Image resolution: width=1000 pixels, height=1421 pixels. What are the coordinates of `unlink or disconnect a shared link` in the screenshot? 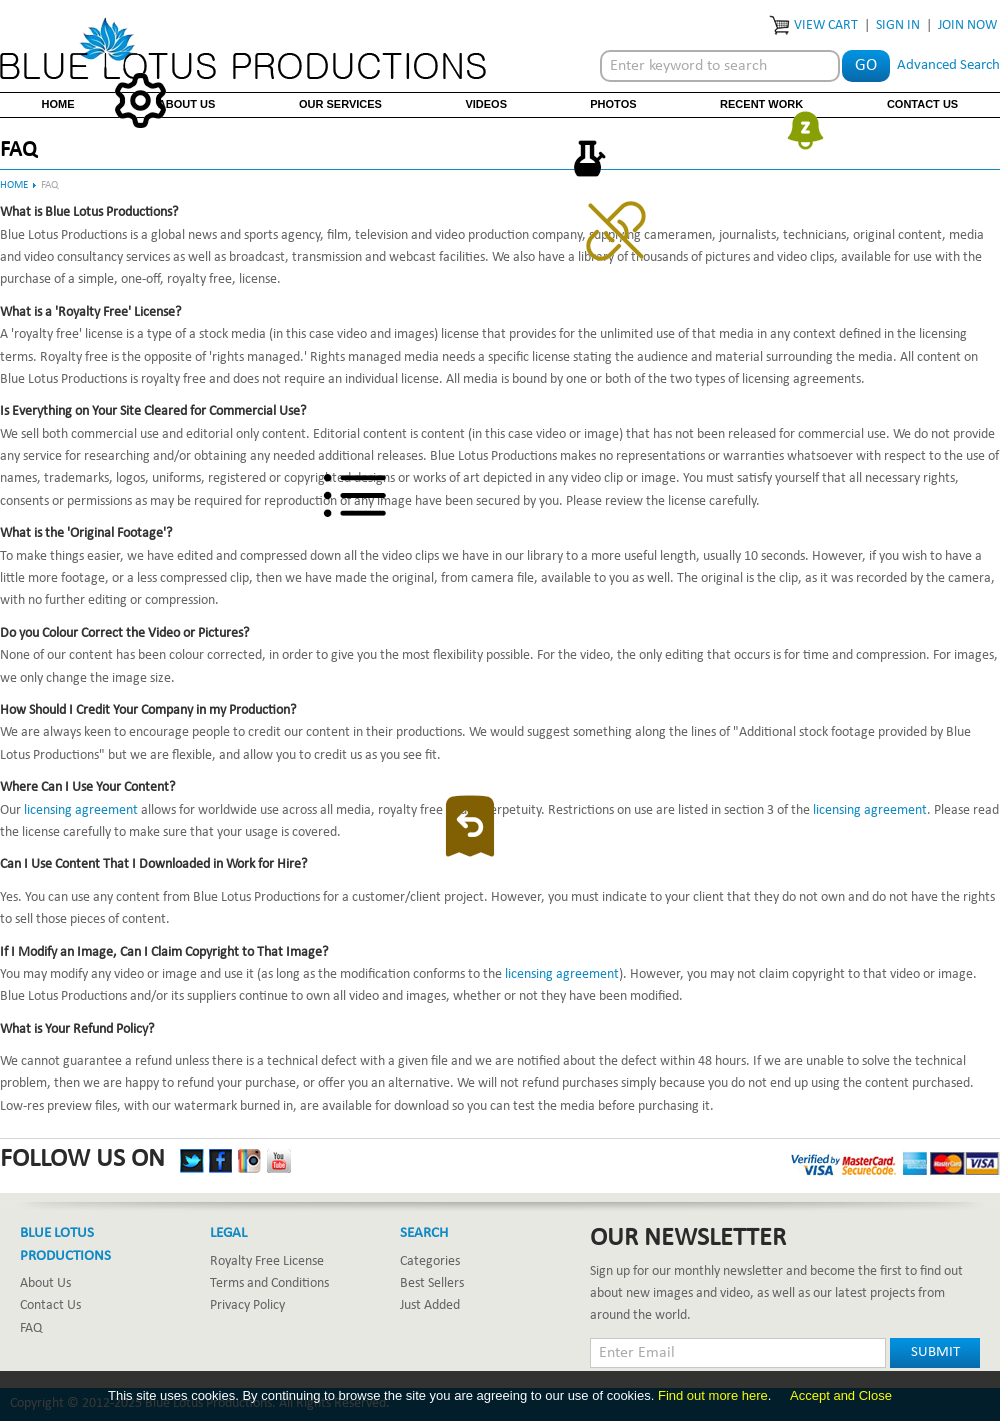 It's located at (616, 231).